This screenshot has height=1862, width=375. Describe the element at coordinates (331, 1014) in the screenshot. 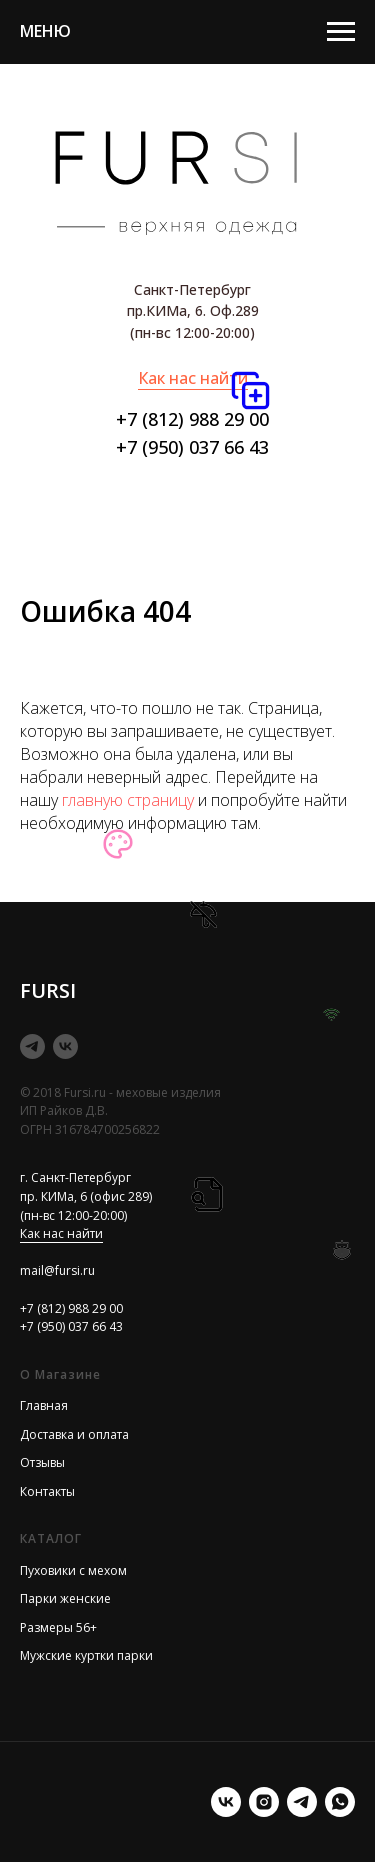

I see `indicates active wireless network connection` at that location.